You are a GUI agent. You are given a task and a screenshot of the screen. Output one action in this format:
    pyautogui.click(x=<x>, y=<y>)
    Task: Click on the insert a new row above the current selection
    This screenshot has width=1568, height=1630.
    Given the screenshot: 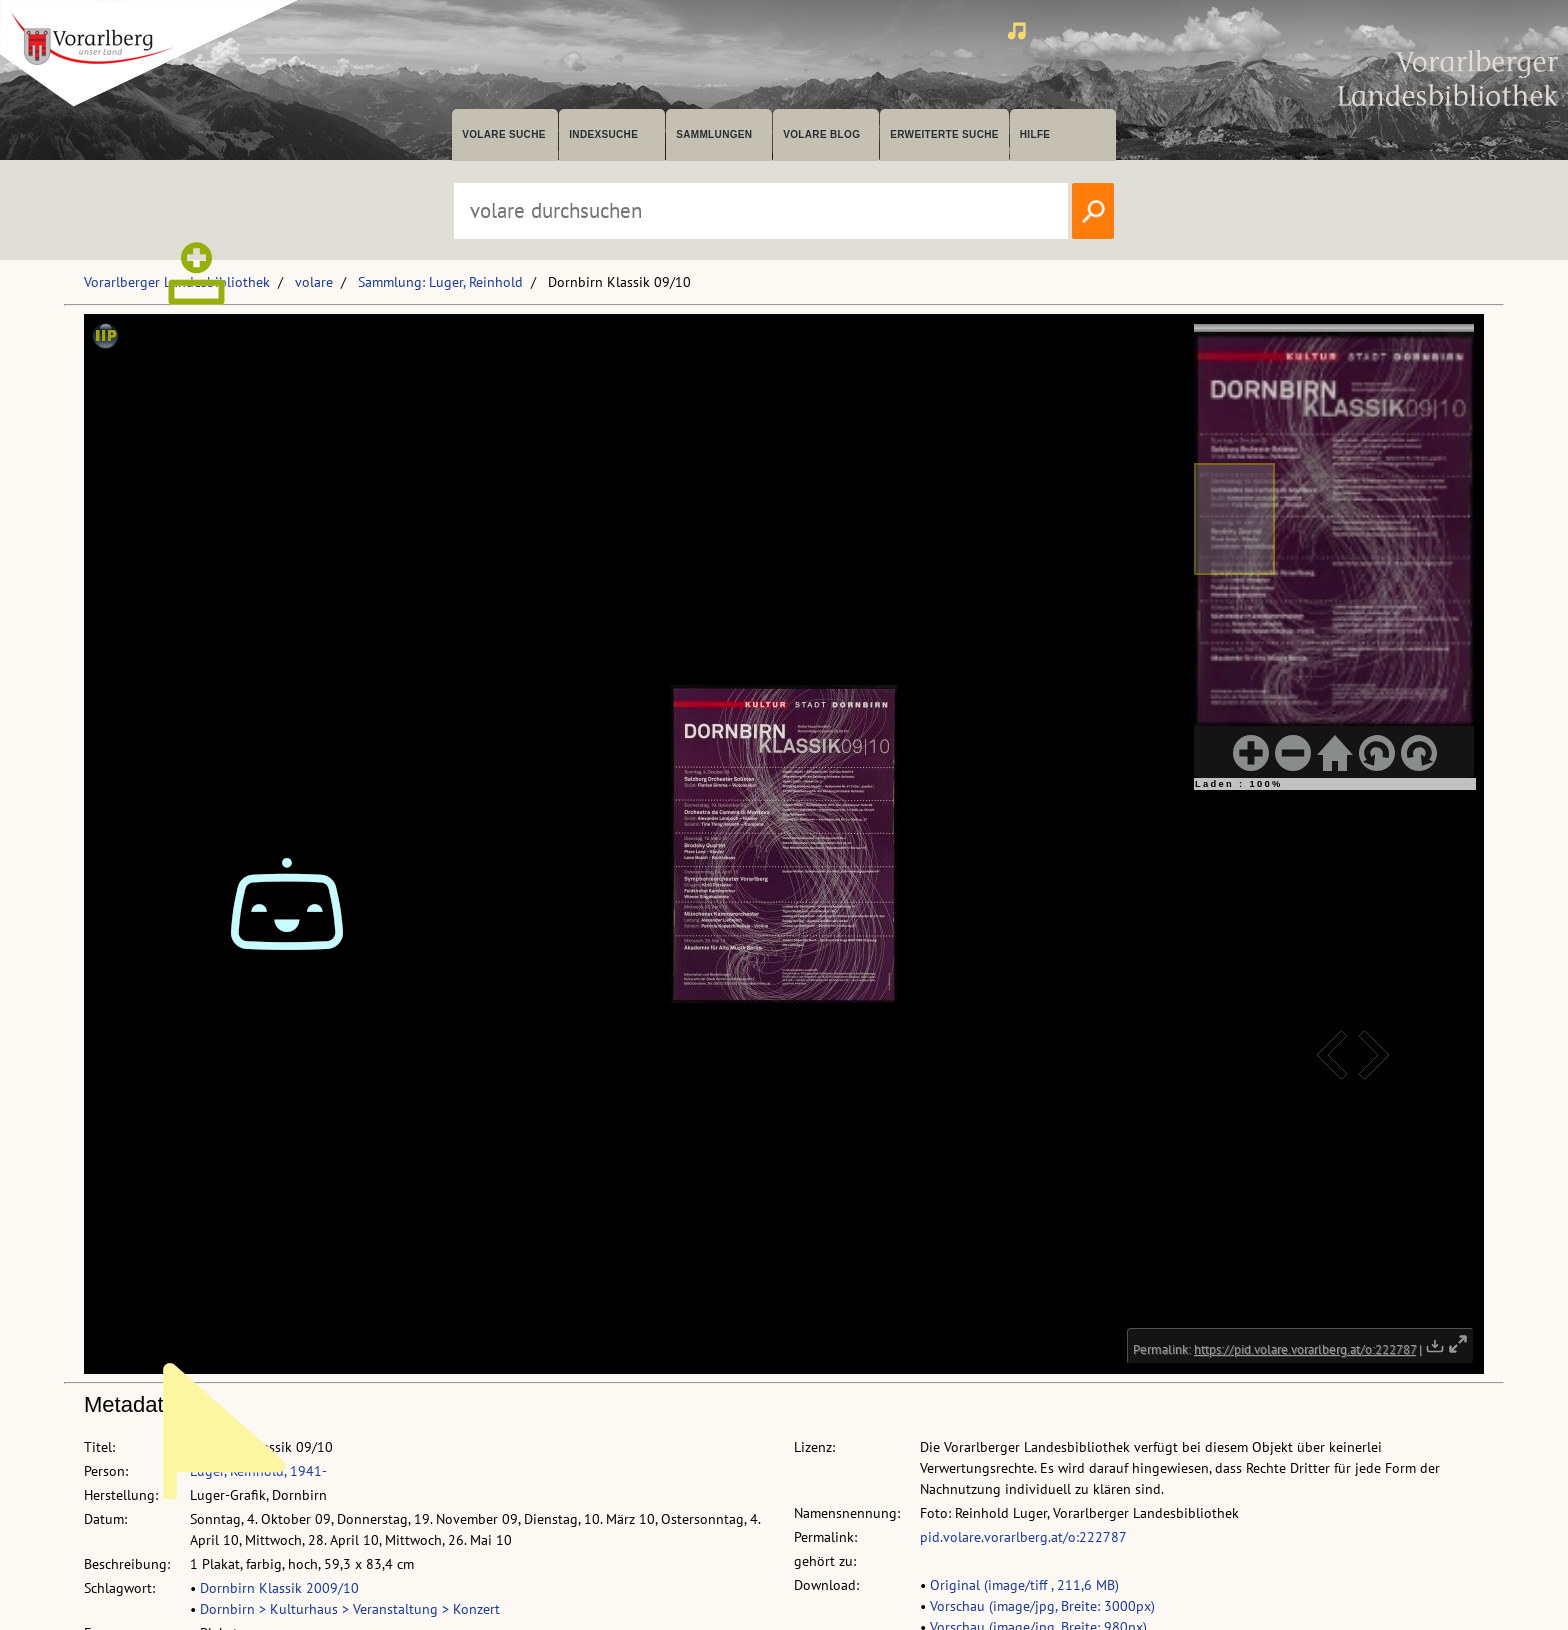 What is the action you would take?
    pyautogui.click(x=196, y=276)
    